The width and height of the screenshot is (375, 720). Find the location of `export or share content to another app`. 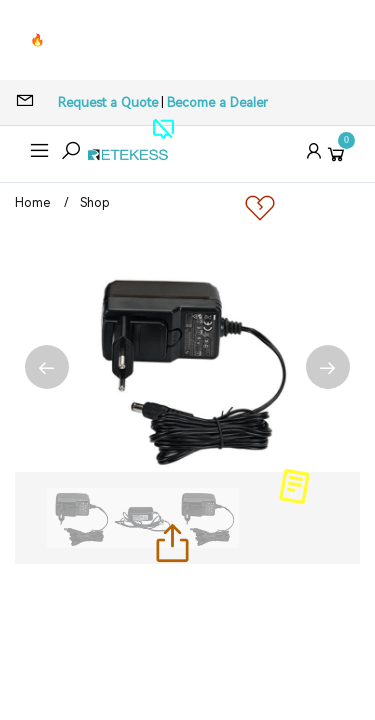

export or share content to another app is located at coordinates (172, 544).